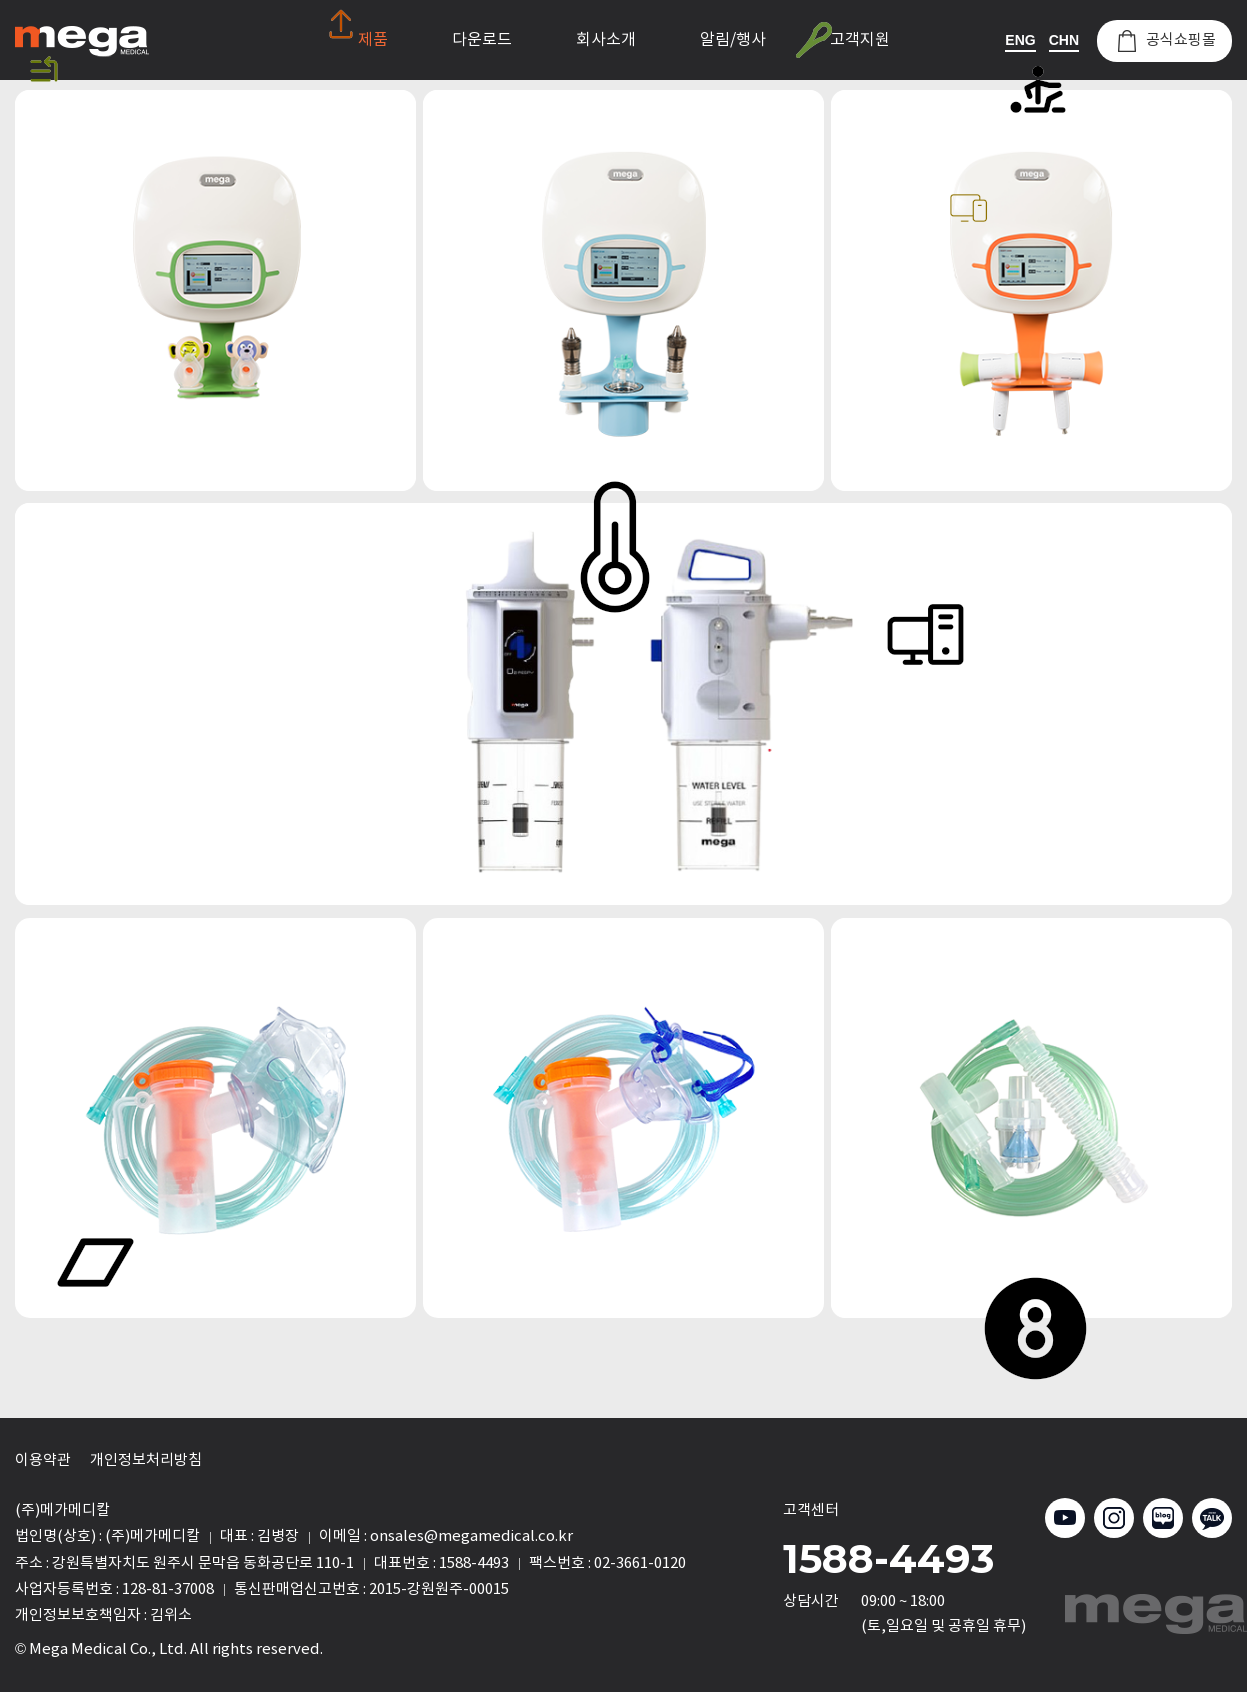  What do you see at coordinates (95, 1262) in the screenshot?
I see `visit bandcamp profile or page` at bounding box center [95, 1262].